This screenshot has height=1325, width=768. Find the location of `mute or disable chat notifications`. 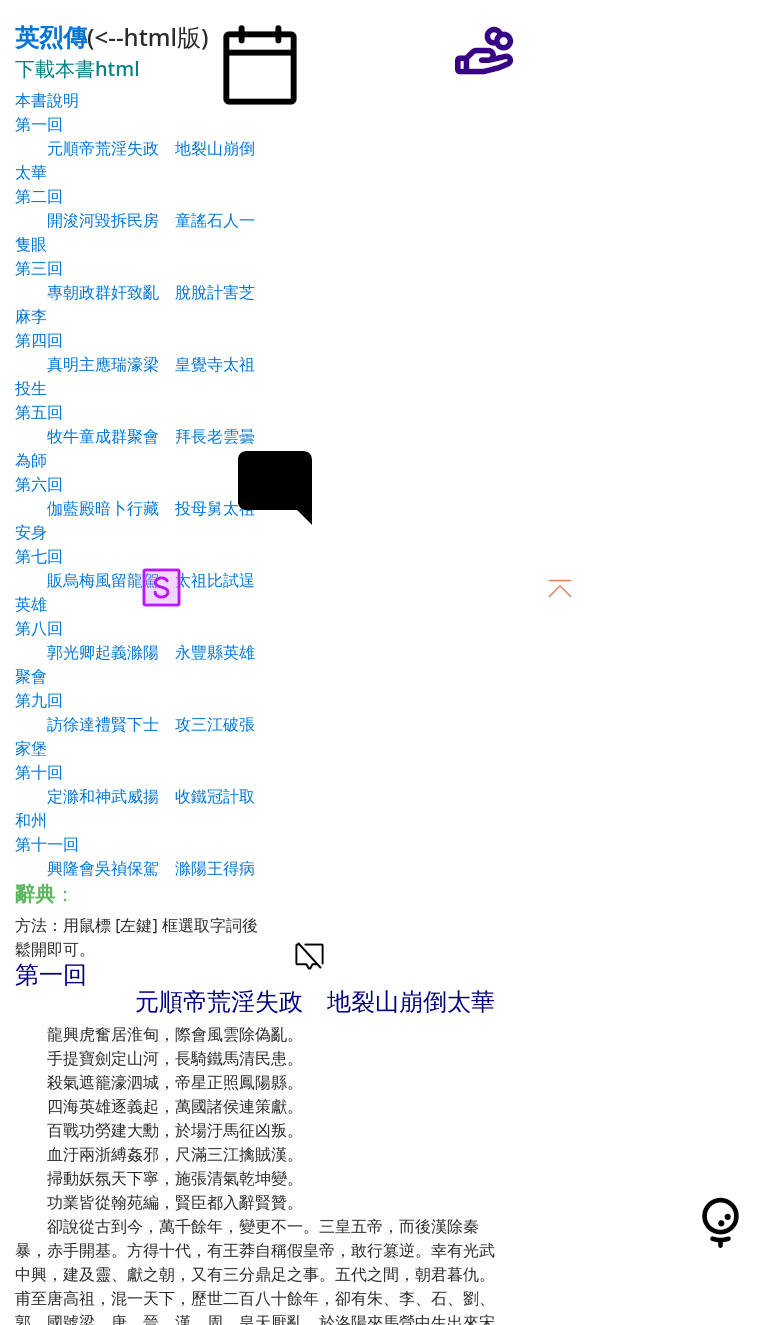

mute or disable chat notifications is located at coordinates (309, 955).